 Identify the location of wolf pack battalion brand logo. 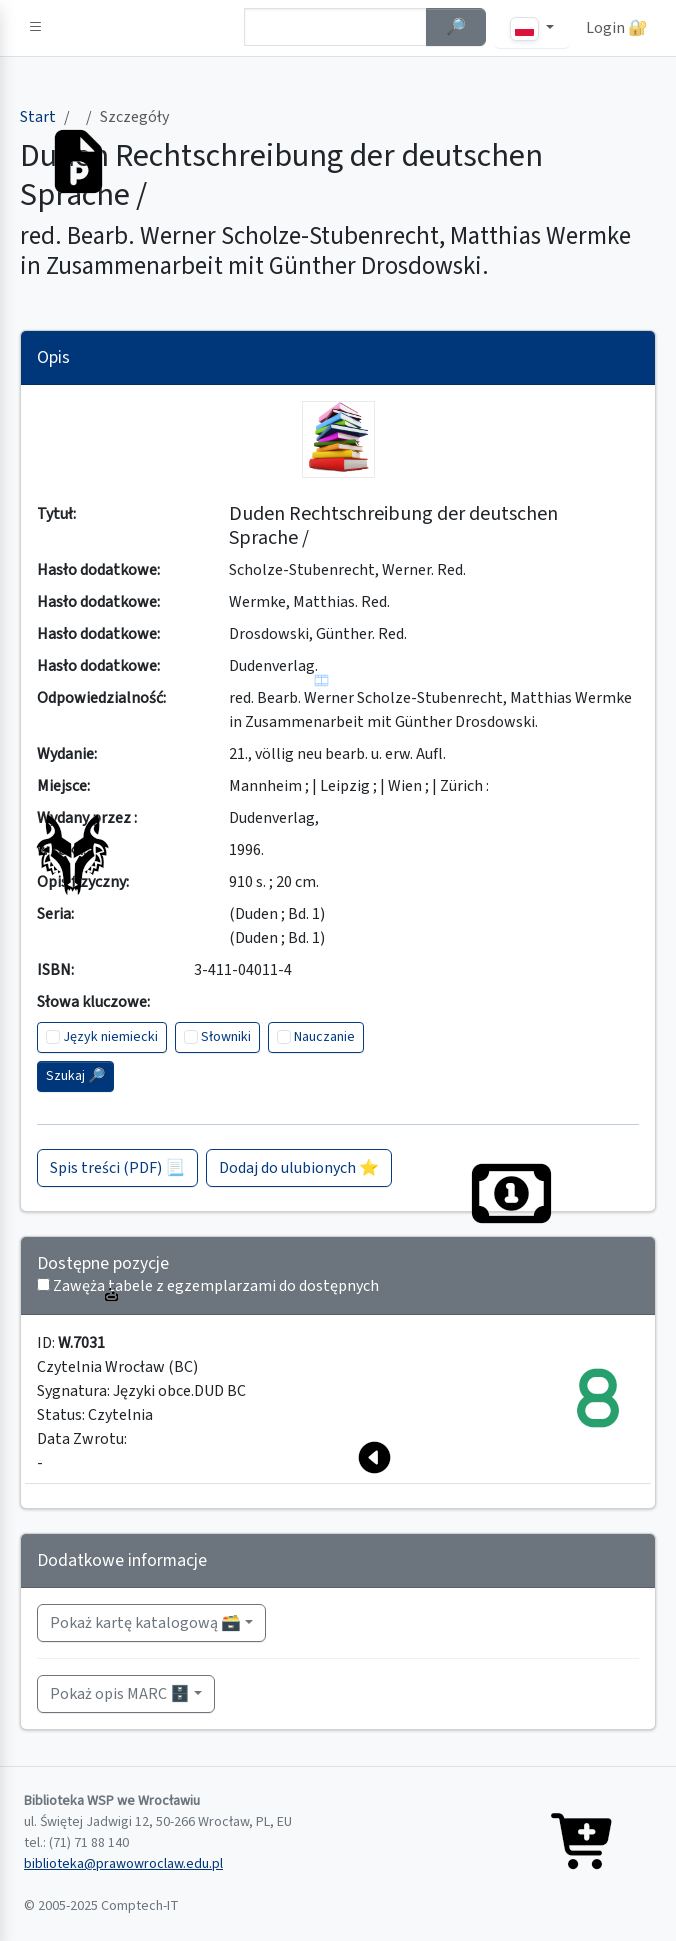
(72, 854).